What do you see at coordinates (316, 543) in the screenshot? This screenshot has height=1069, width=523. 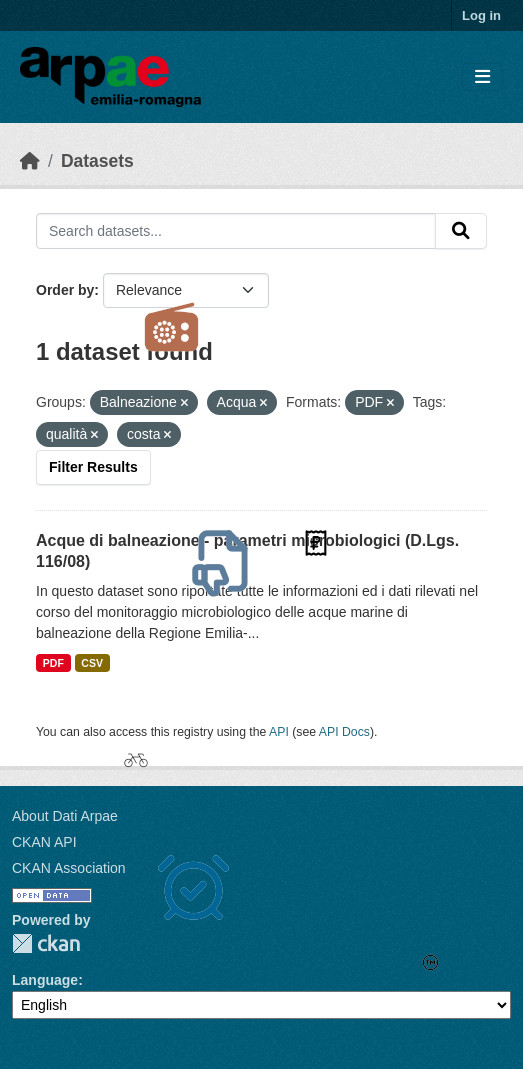 I see `view receipt or transaction in russian rubles` at bounding box center [316, 543].